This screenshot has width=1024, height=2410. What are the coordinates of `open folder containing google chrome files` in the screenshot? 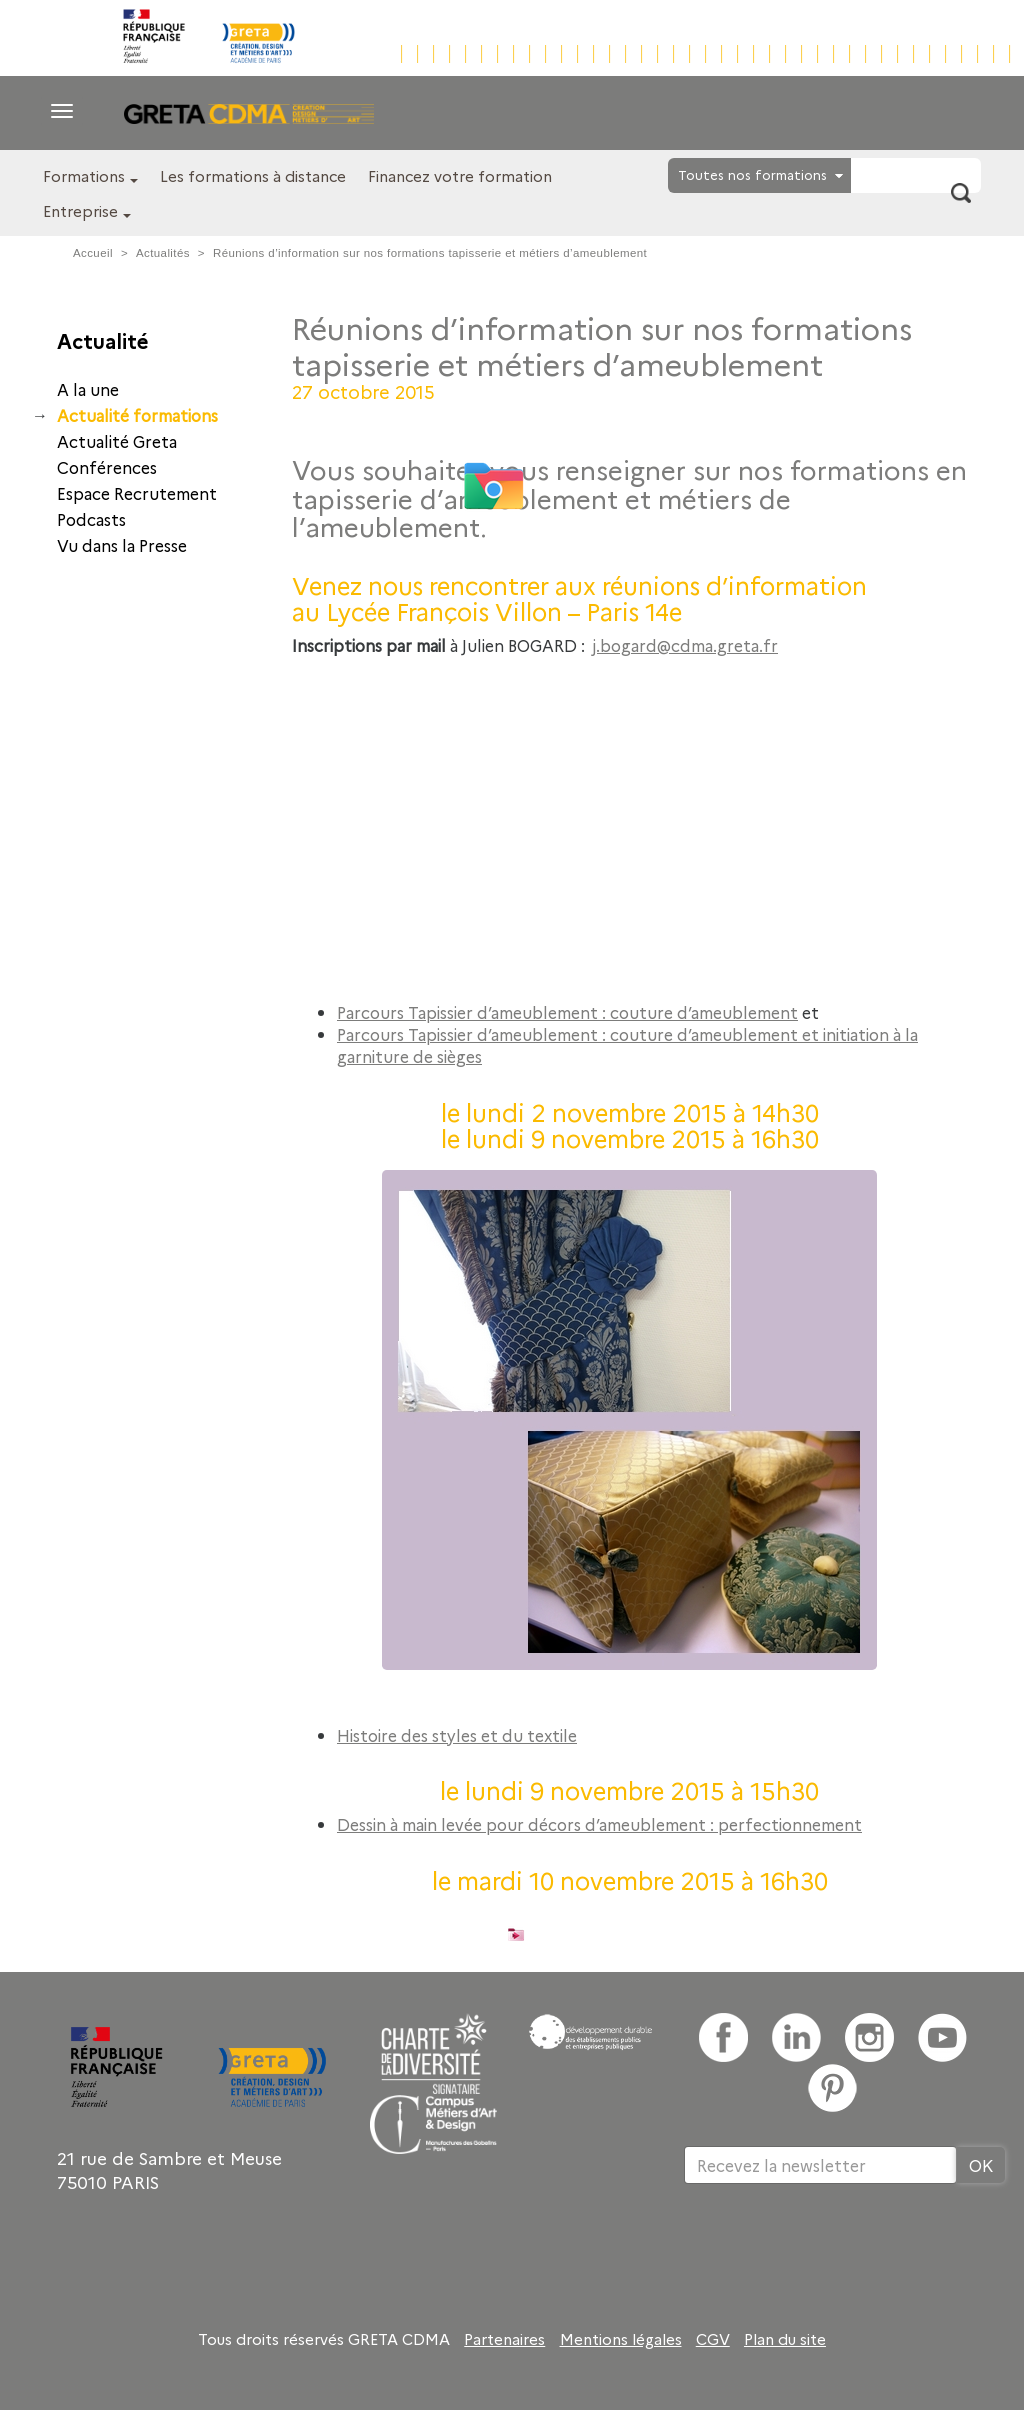 It's located at (493, 487).